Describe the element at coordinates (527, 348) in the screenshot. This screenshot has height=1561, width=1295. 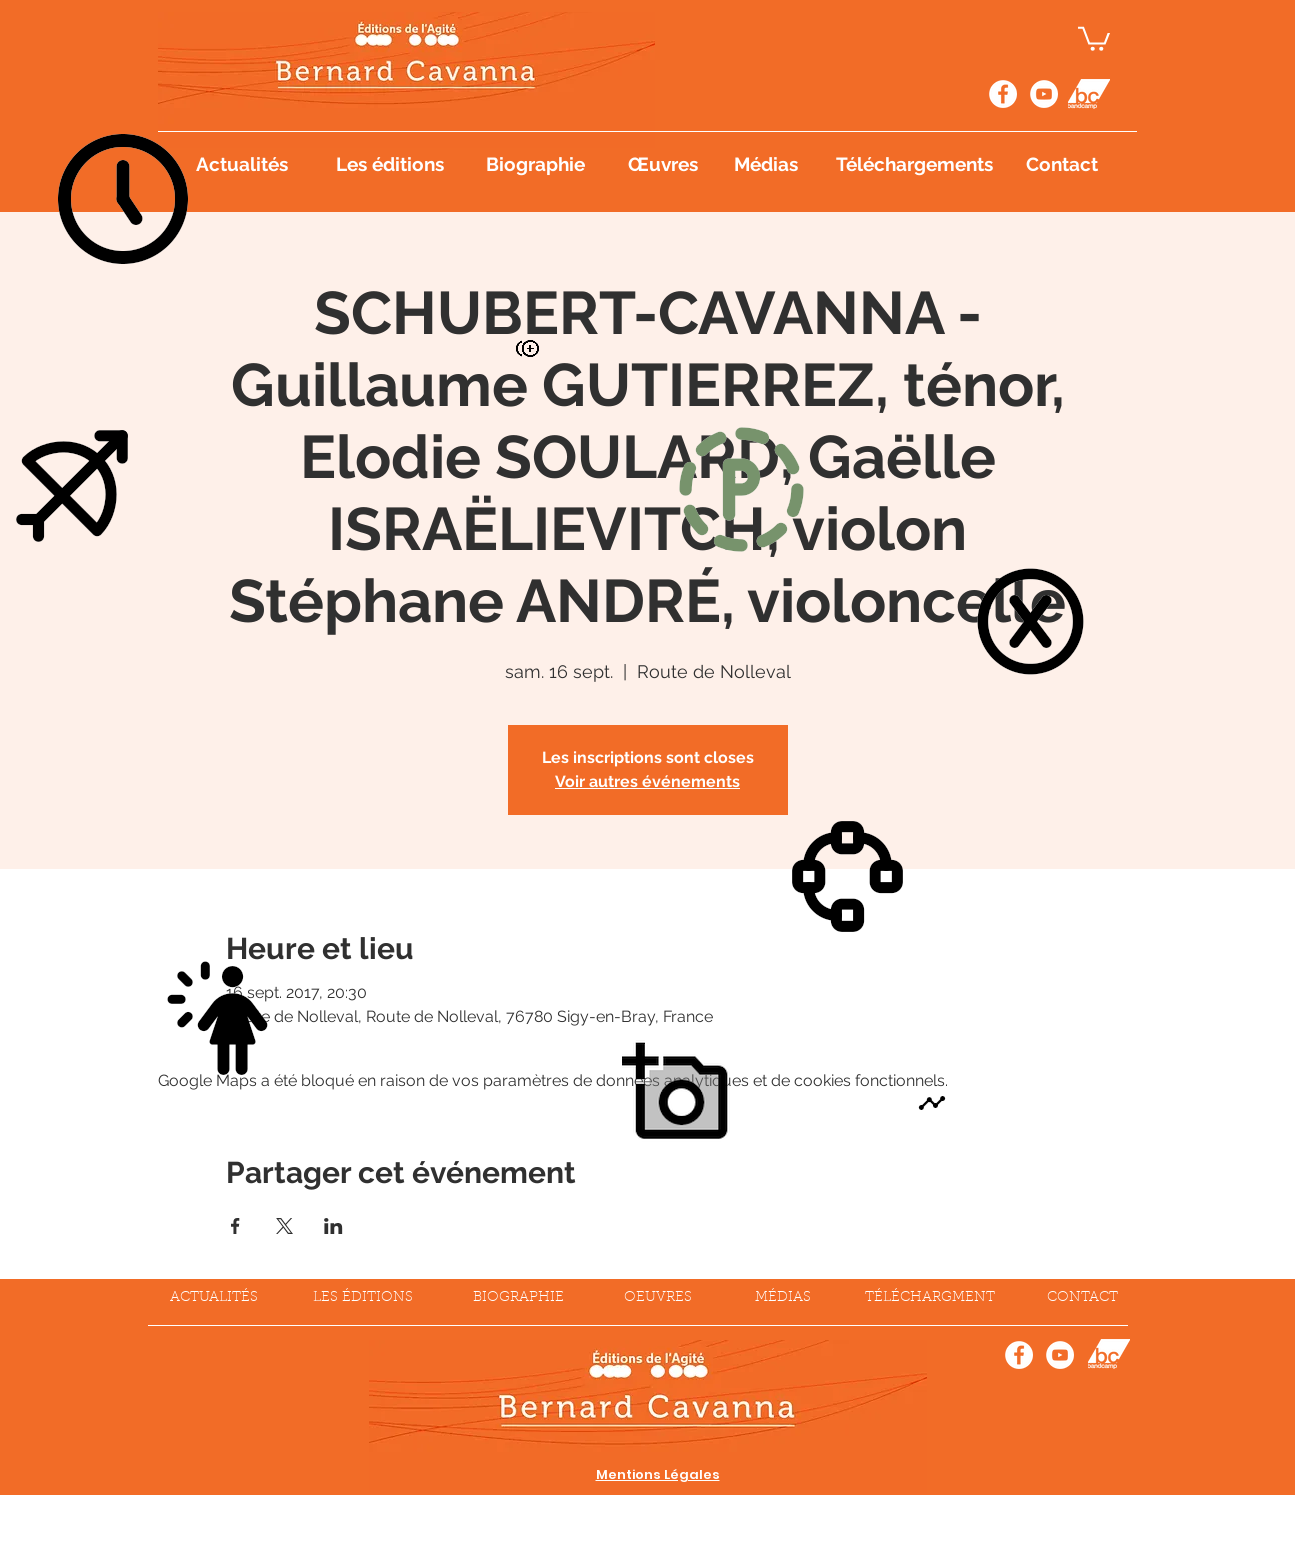
I see `add a duplicate control point` at that location.